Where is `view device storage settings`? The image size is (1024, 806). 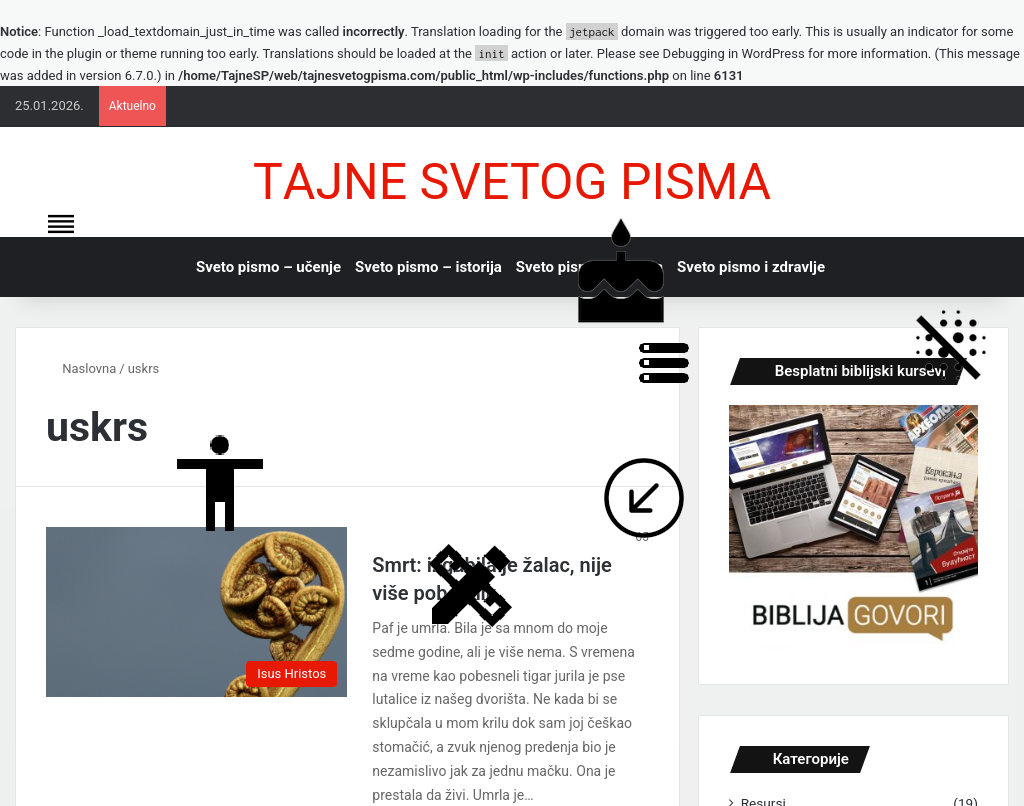 view device storage settings is located at coordinates (664, 363).